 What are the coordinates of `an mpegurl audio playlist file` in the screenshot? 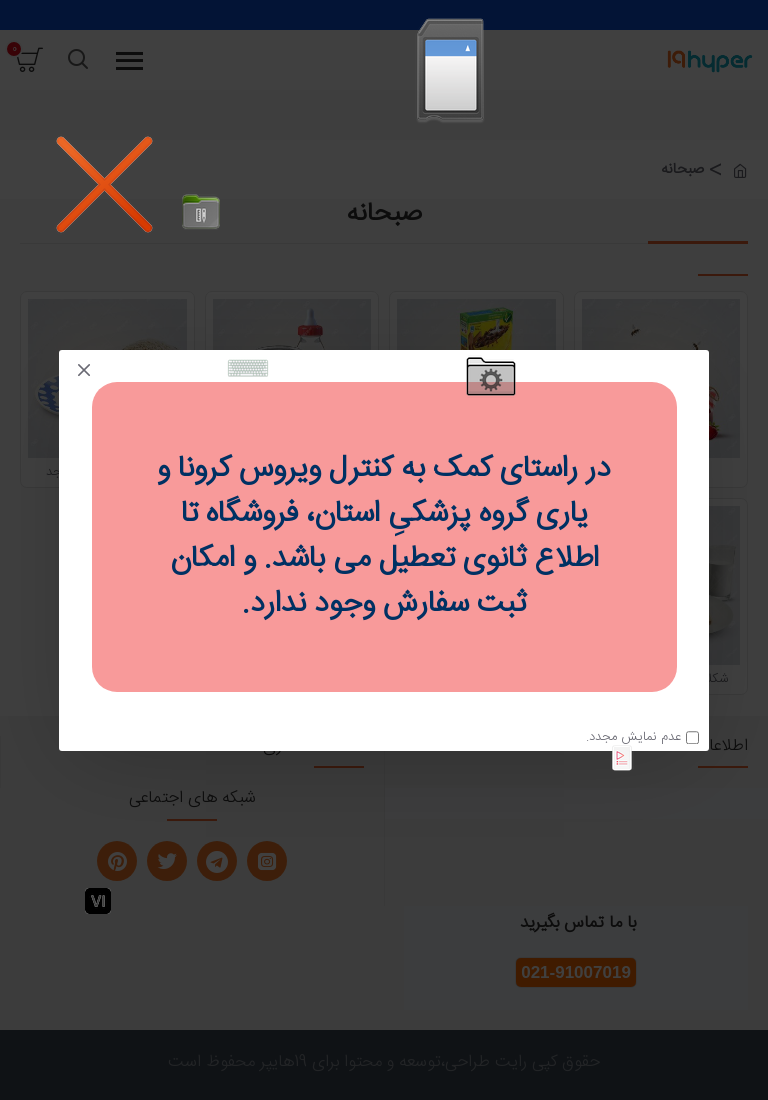 It's located at (622, 758).